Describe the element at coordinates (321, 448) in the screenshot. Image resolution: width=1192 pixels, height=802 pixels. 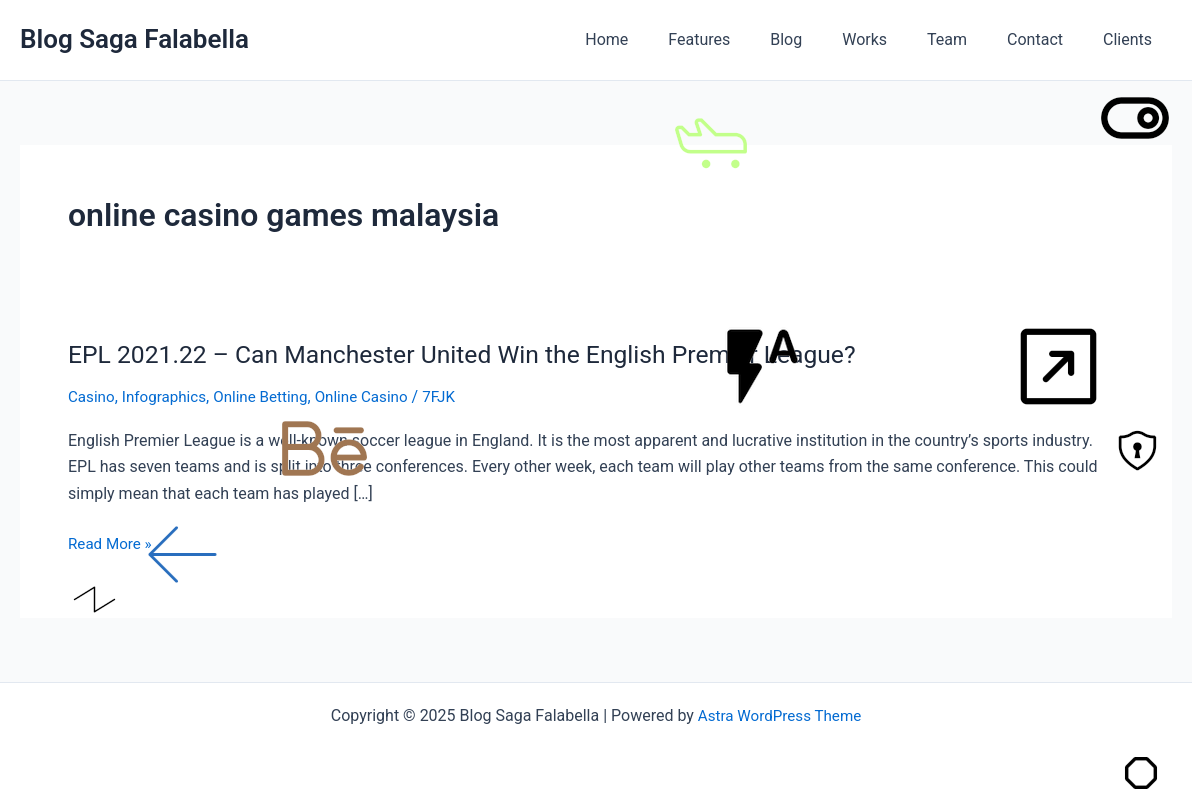
I see `visit behance profile or portfolio` at that location.